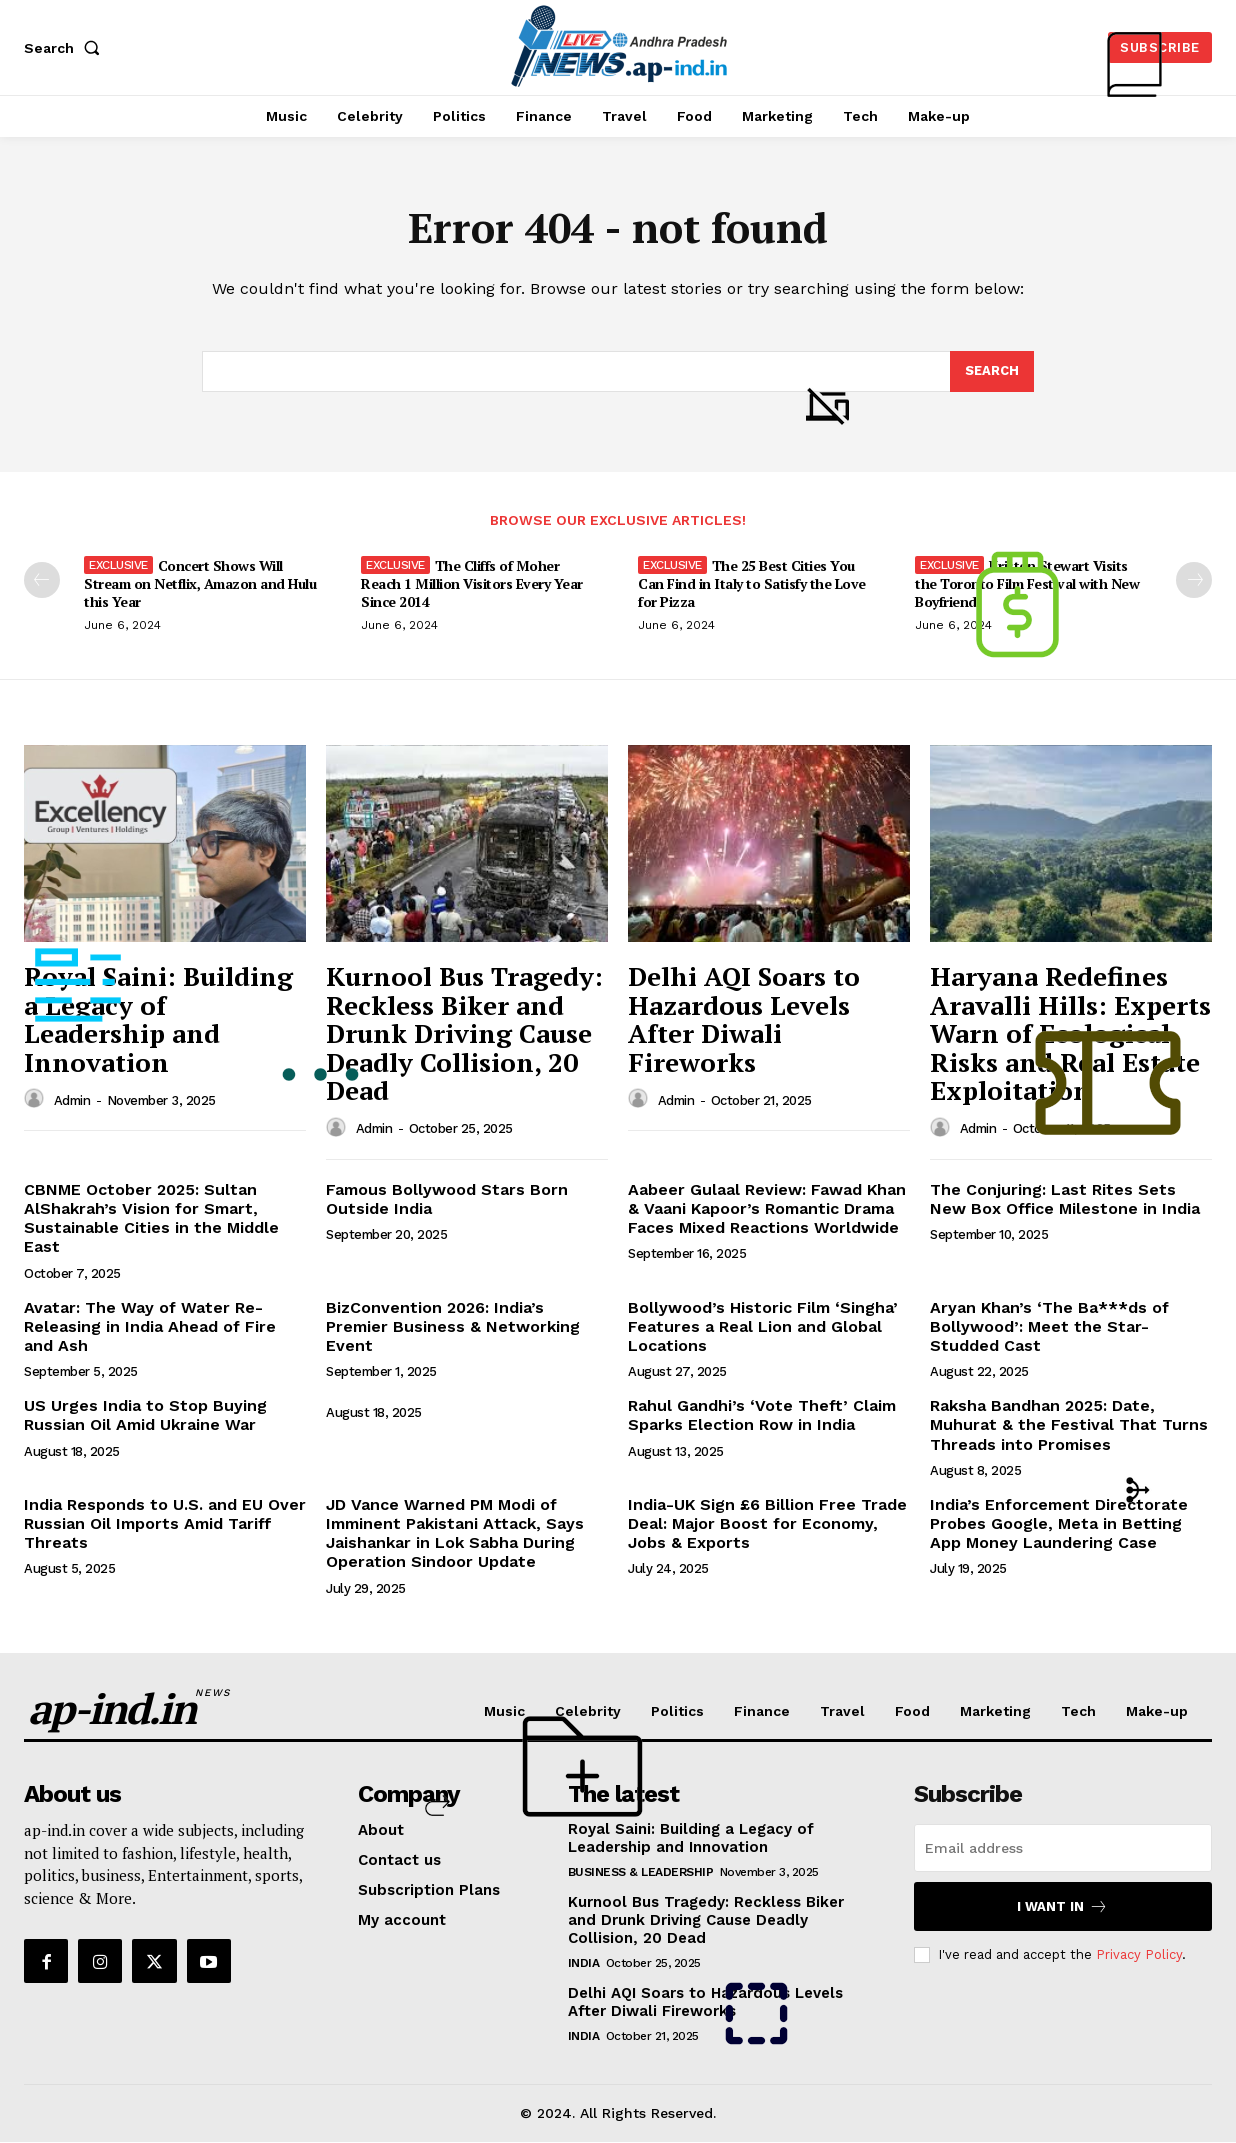  Describe the element at coordinates (437, 1806) in the screenshot. I see `redo or repeat the last action` at that location.